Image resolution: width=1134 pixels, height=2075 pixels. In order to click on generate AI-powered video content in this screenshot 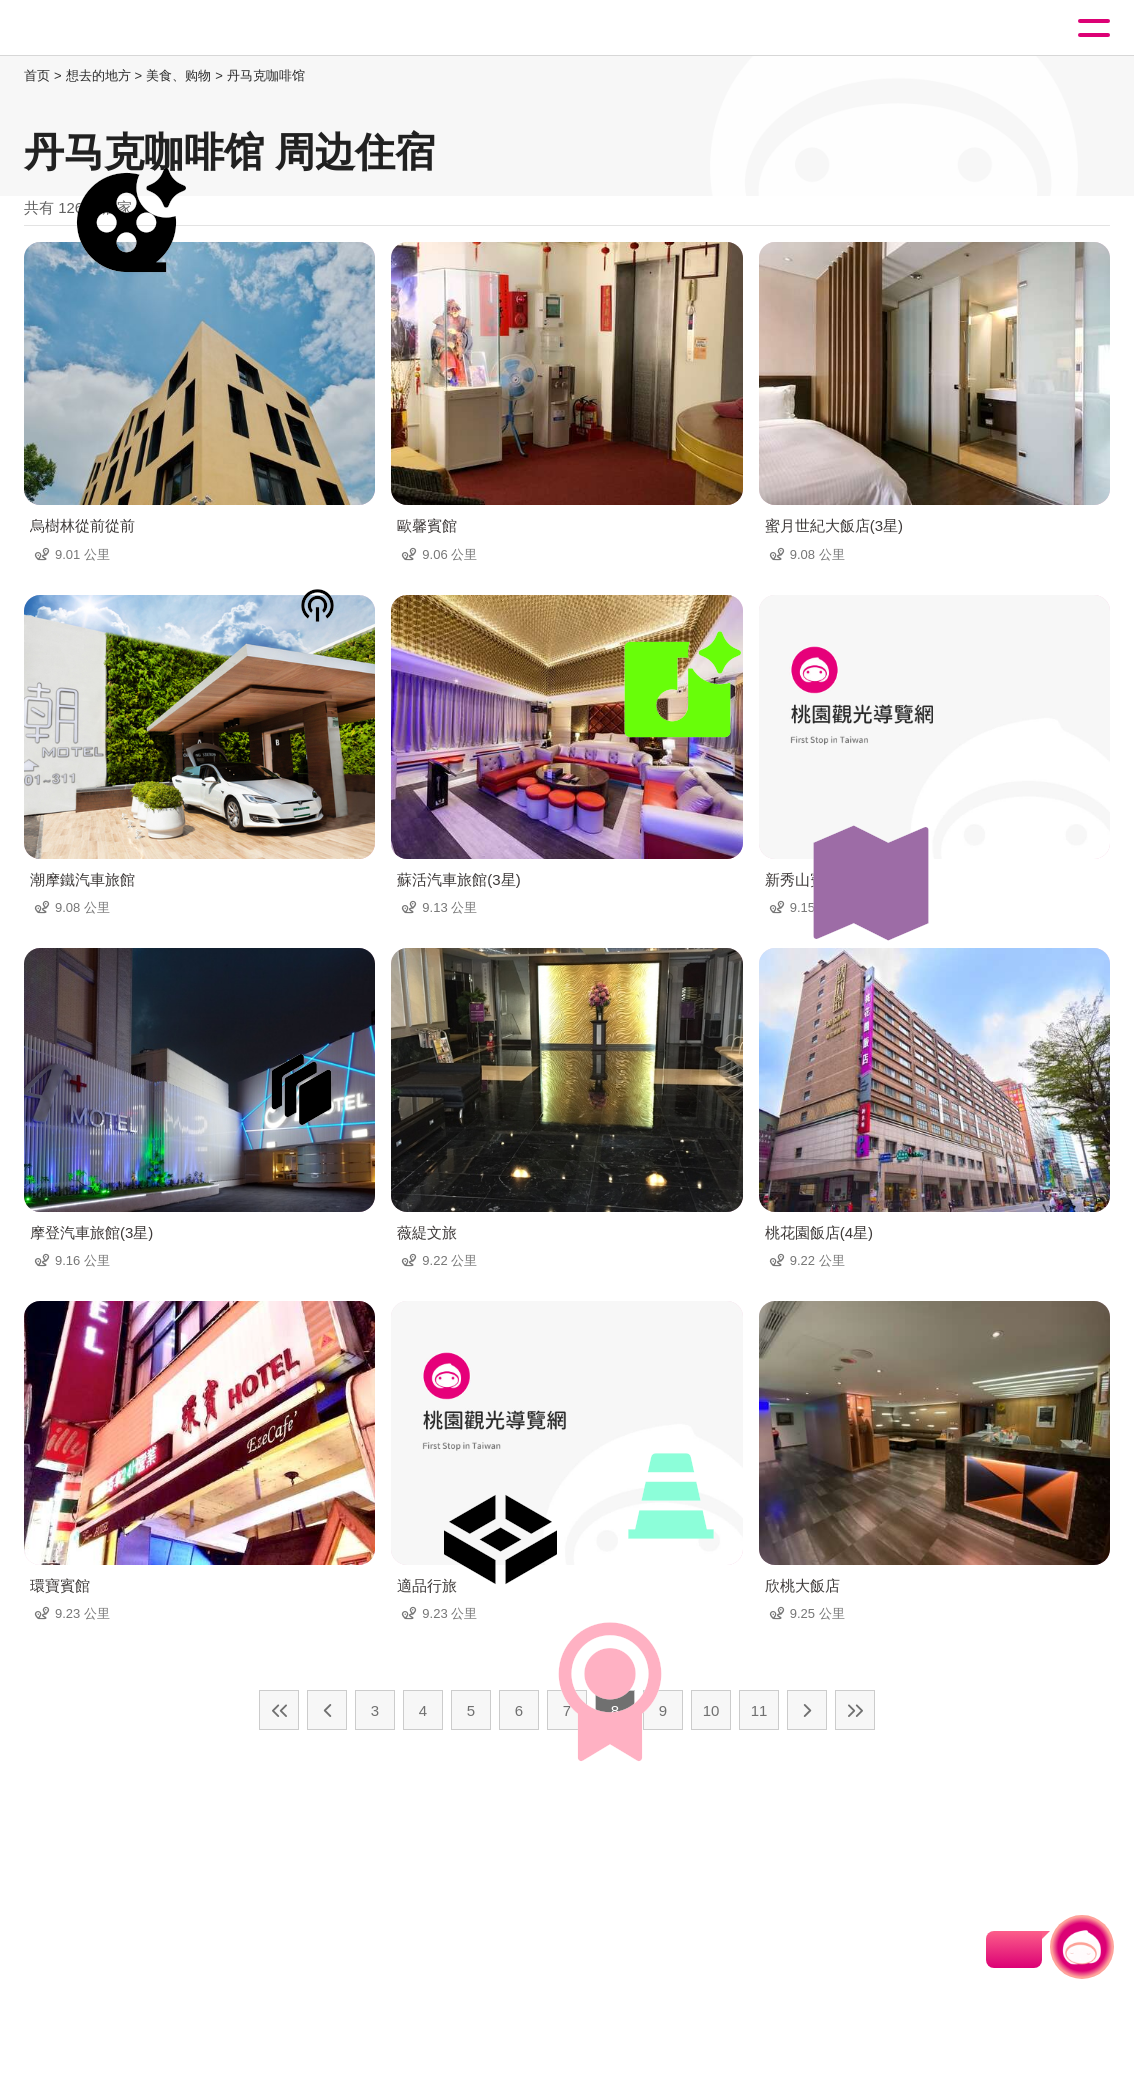, I will do `click(126, 222)`.